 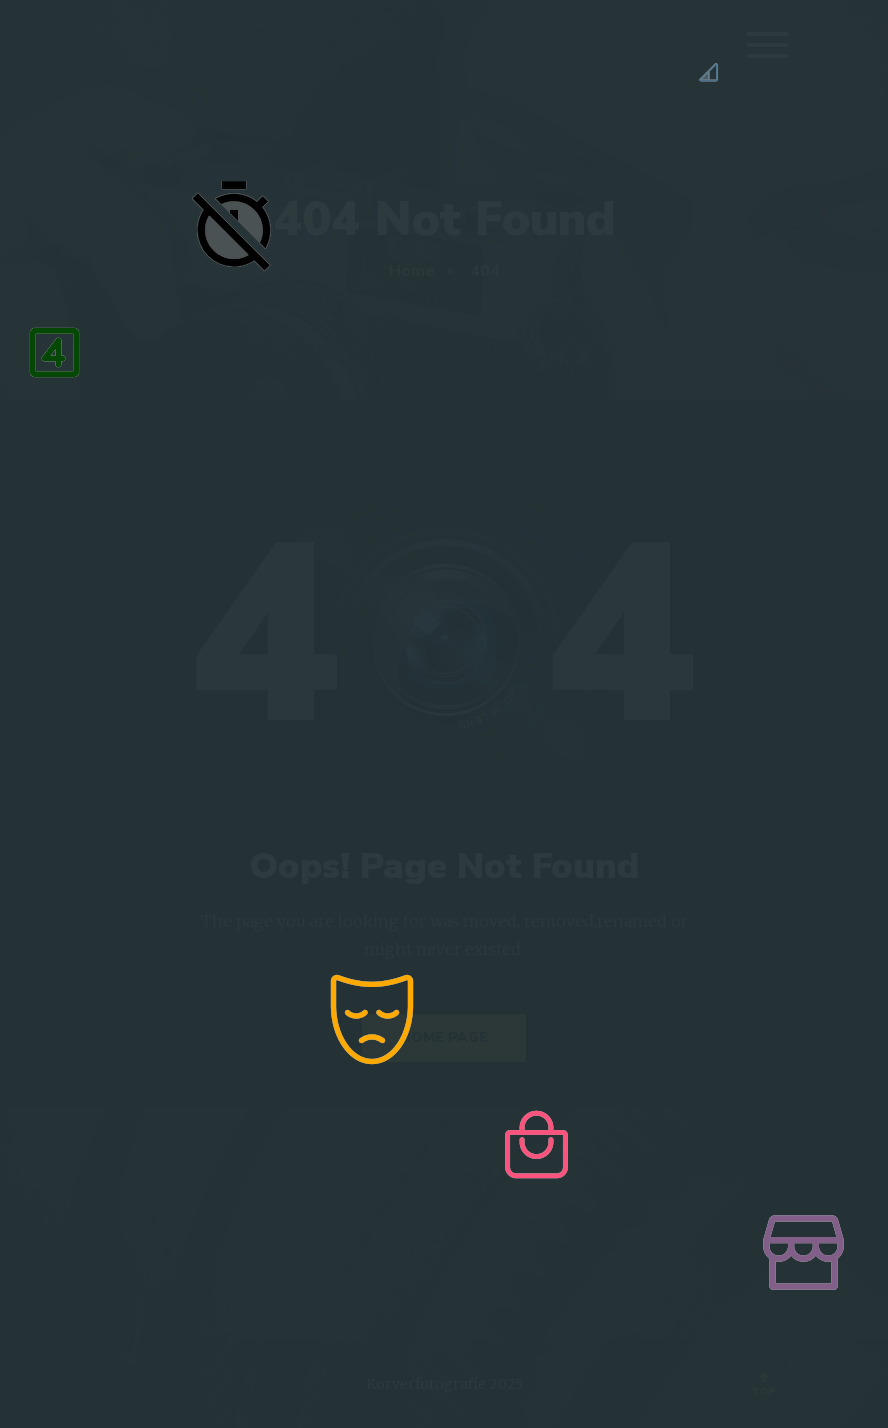 What do you see at coordinates (234, 226) in the screenshot?
I see `timer is disabled or inactive` at bounding box center [234, 226].